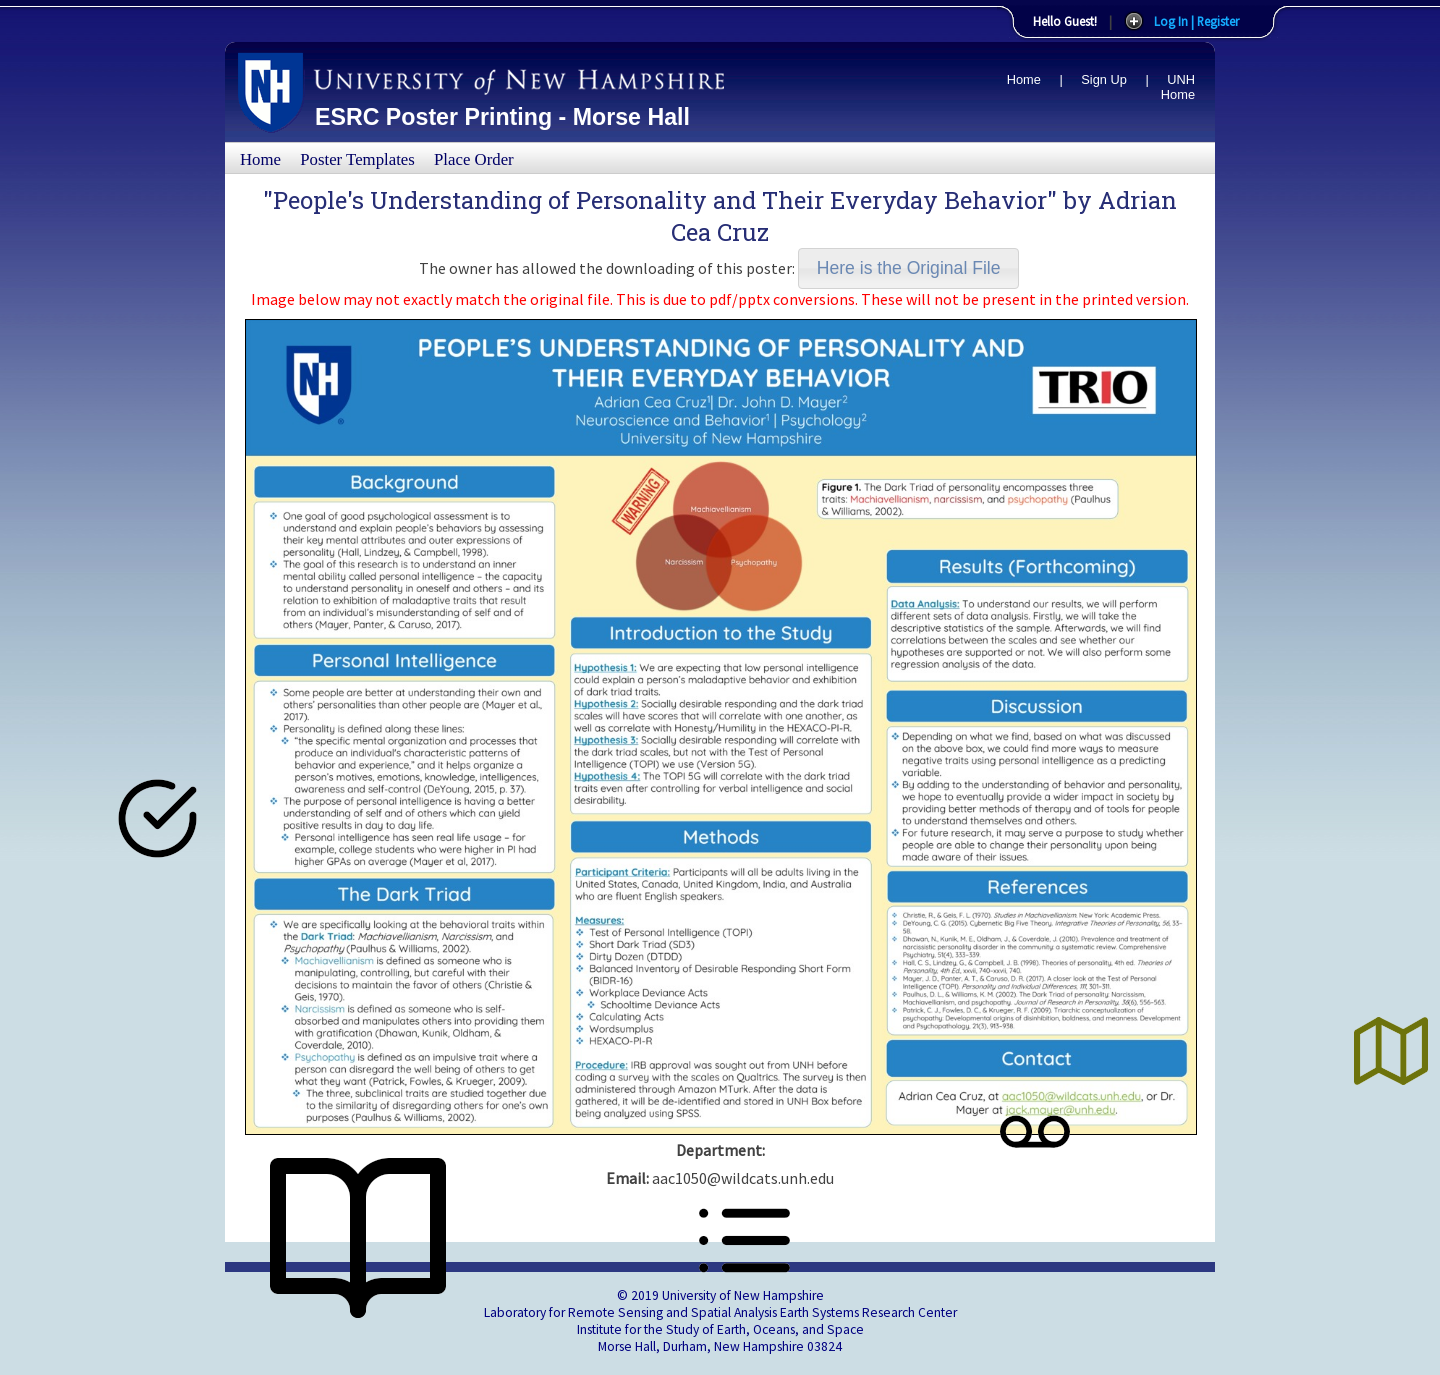 Image resolution: width=1440 pixels, height=1375 pixels. What do you see at coordinates (358, 1238) in the screenshot?
I see `open reading mode or e-reader` at bounding box center [358, 1238].